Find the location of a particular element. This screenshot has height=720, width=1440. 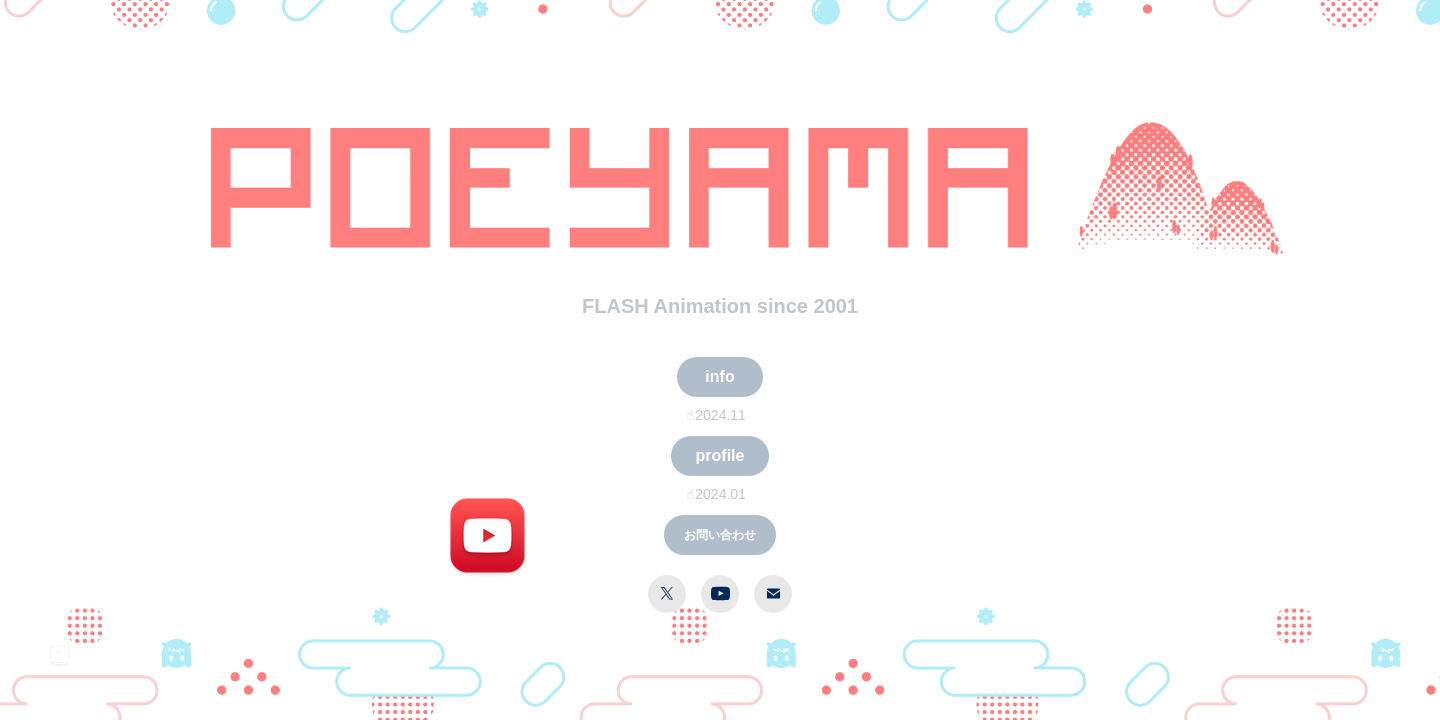

open the YouTube app is located at coordinates (487, 535).